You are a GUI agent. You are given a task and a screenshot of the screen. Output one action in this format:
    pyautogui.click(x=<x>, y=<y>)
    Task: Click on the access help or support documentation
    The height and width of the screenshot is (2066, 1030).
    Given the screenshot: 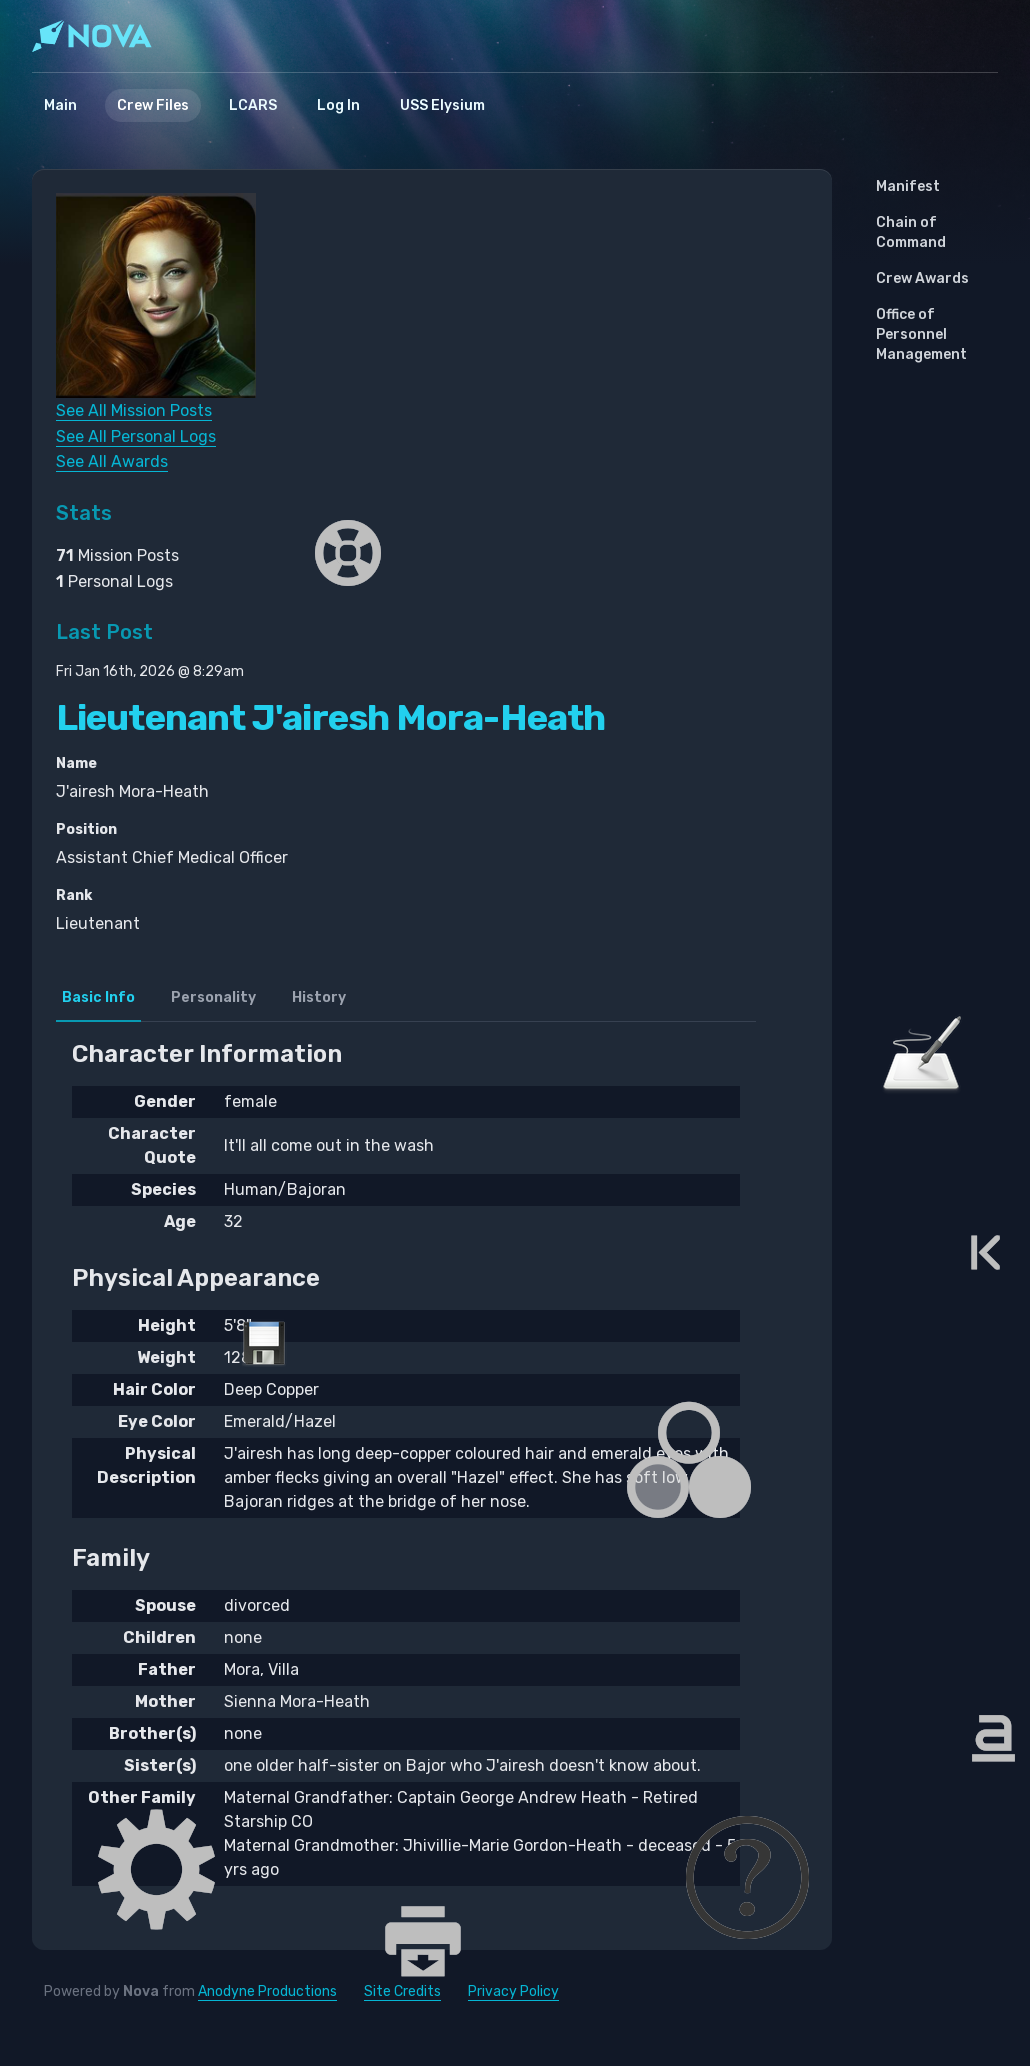 What is the action you would take?
    pyautogui.click(x=747, y=1877)
    